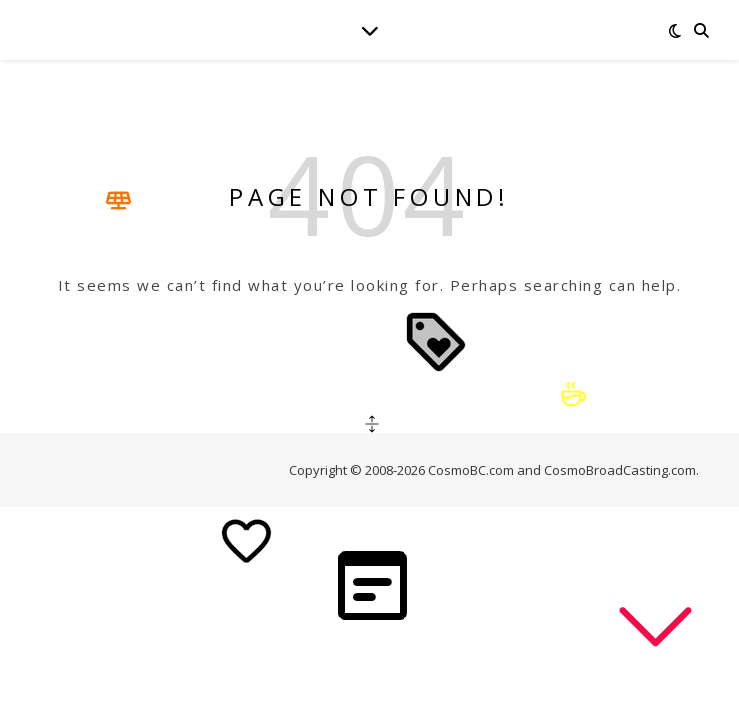  What do you see at coordinates (655, 623) in the screenshot?
I see `expand a dropdown menu or section` at bounding box center [655, 623].